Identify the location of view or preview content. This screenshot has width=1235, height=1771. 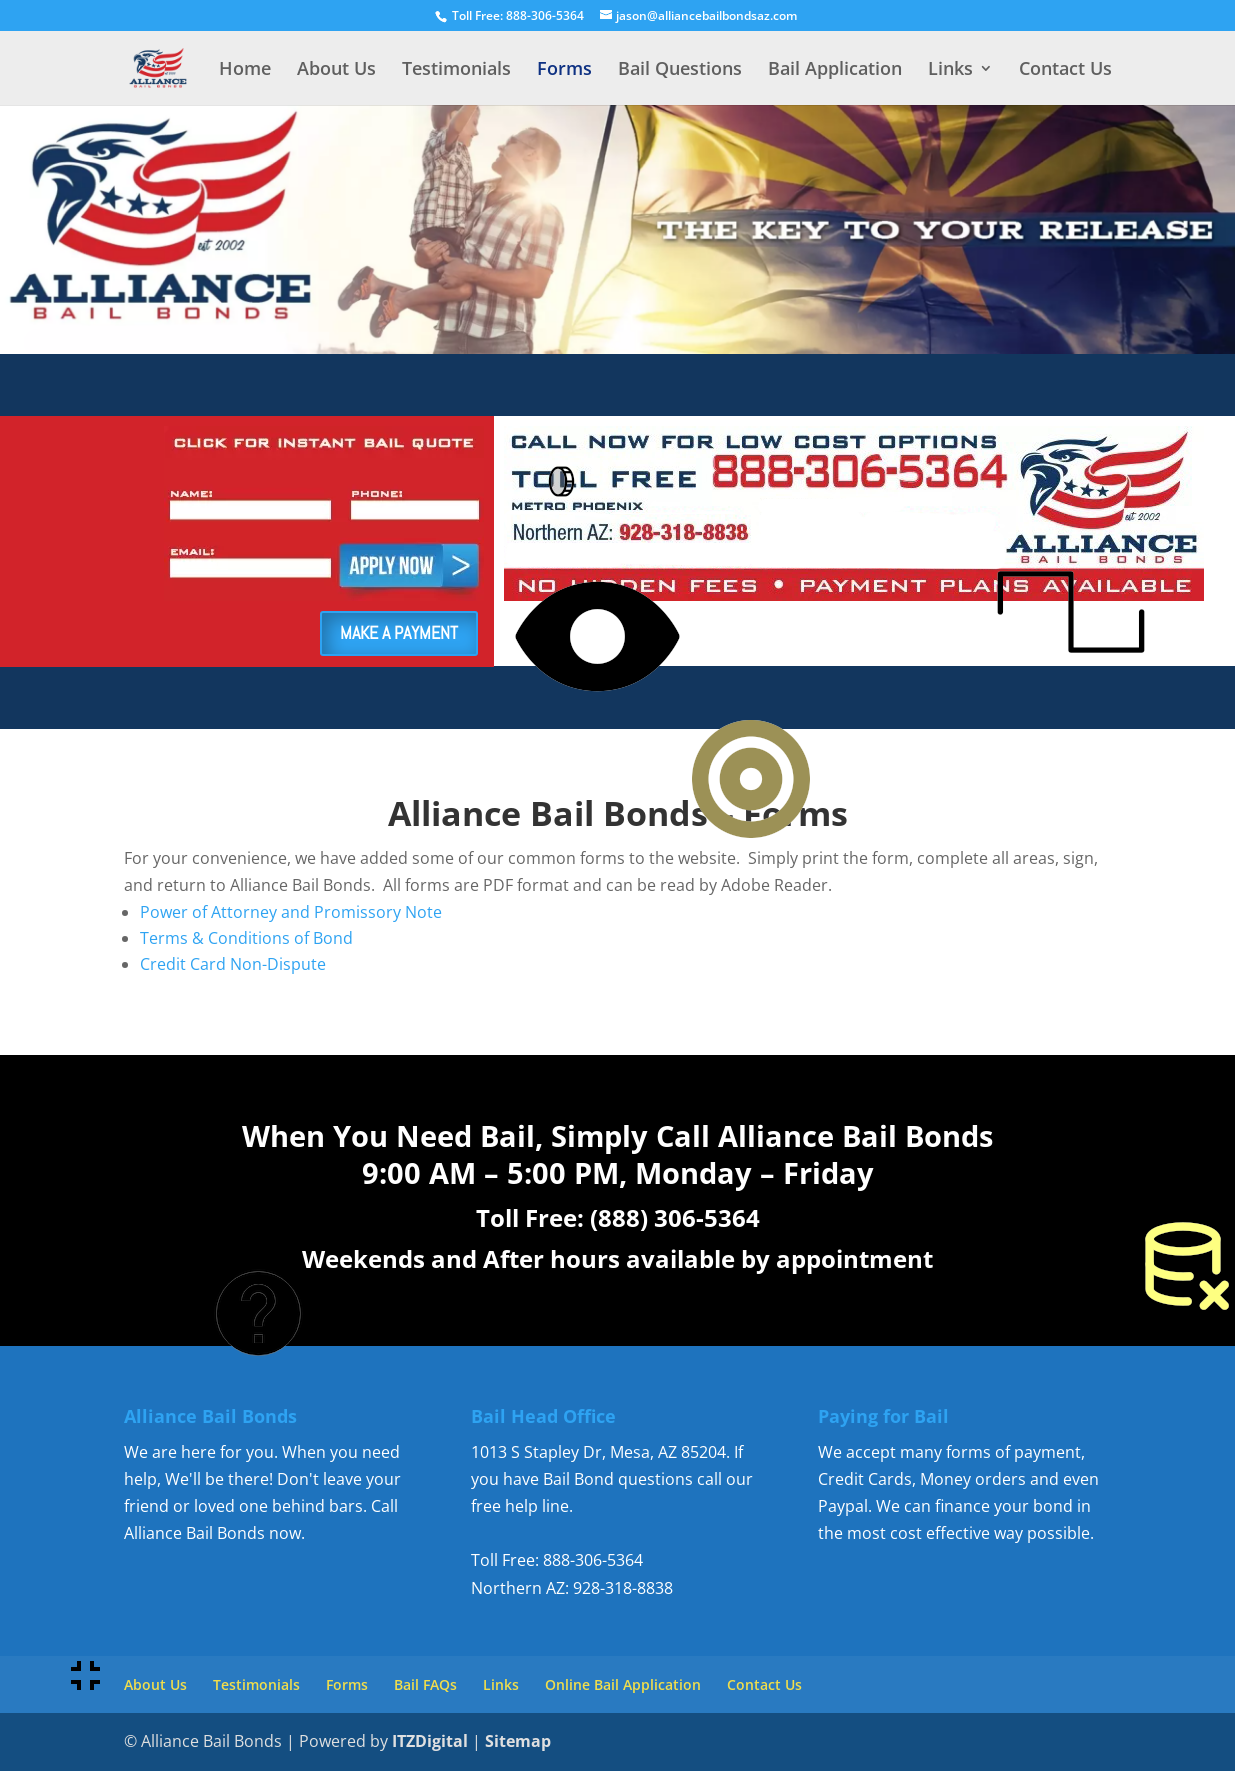
(597, 636).